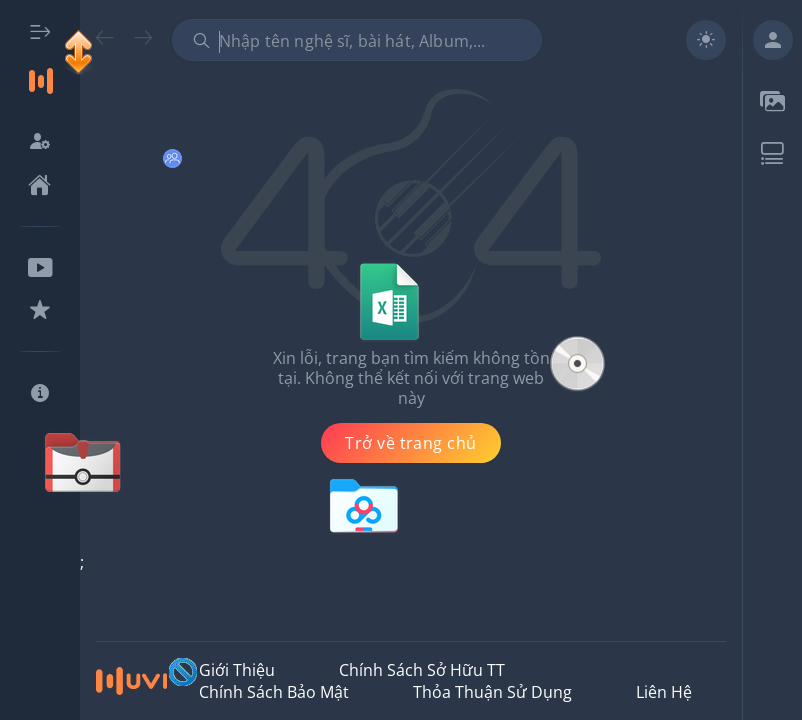 The width and height of the screenshot is (802, 720). What do you see at coordinates (172, 158) in the screenshot?
I see `access user accounts and settings` at bounding box center [172, 158].